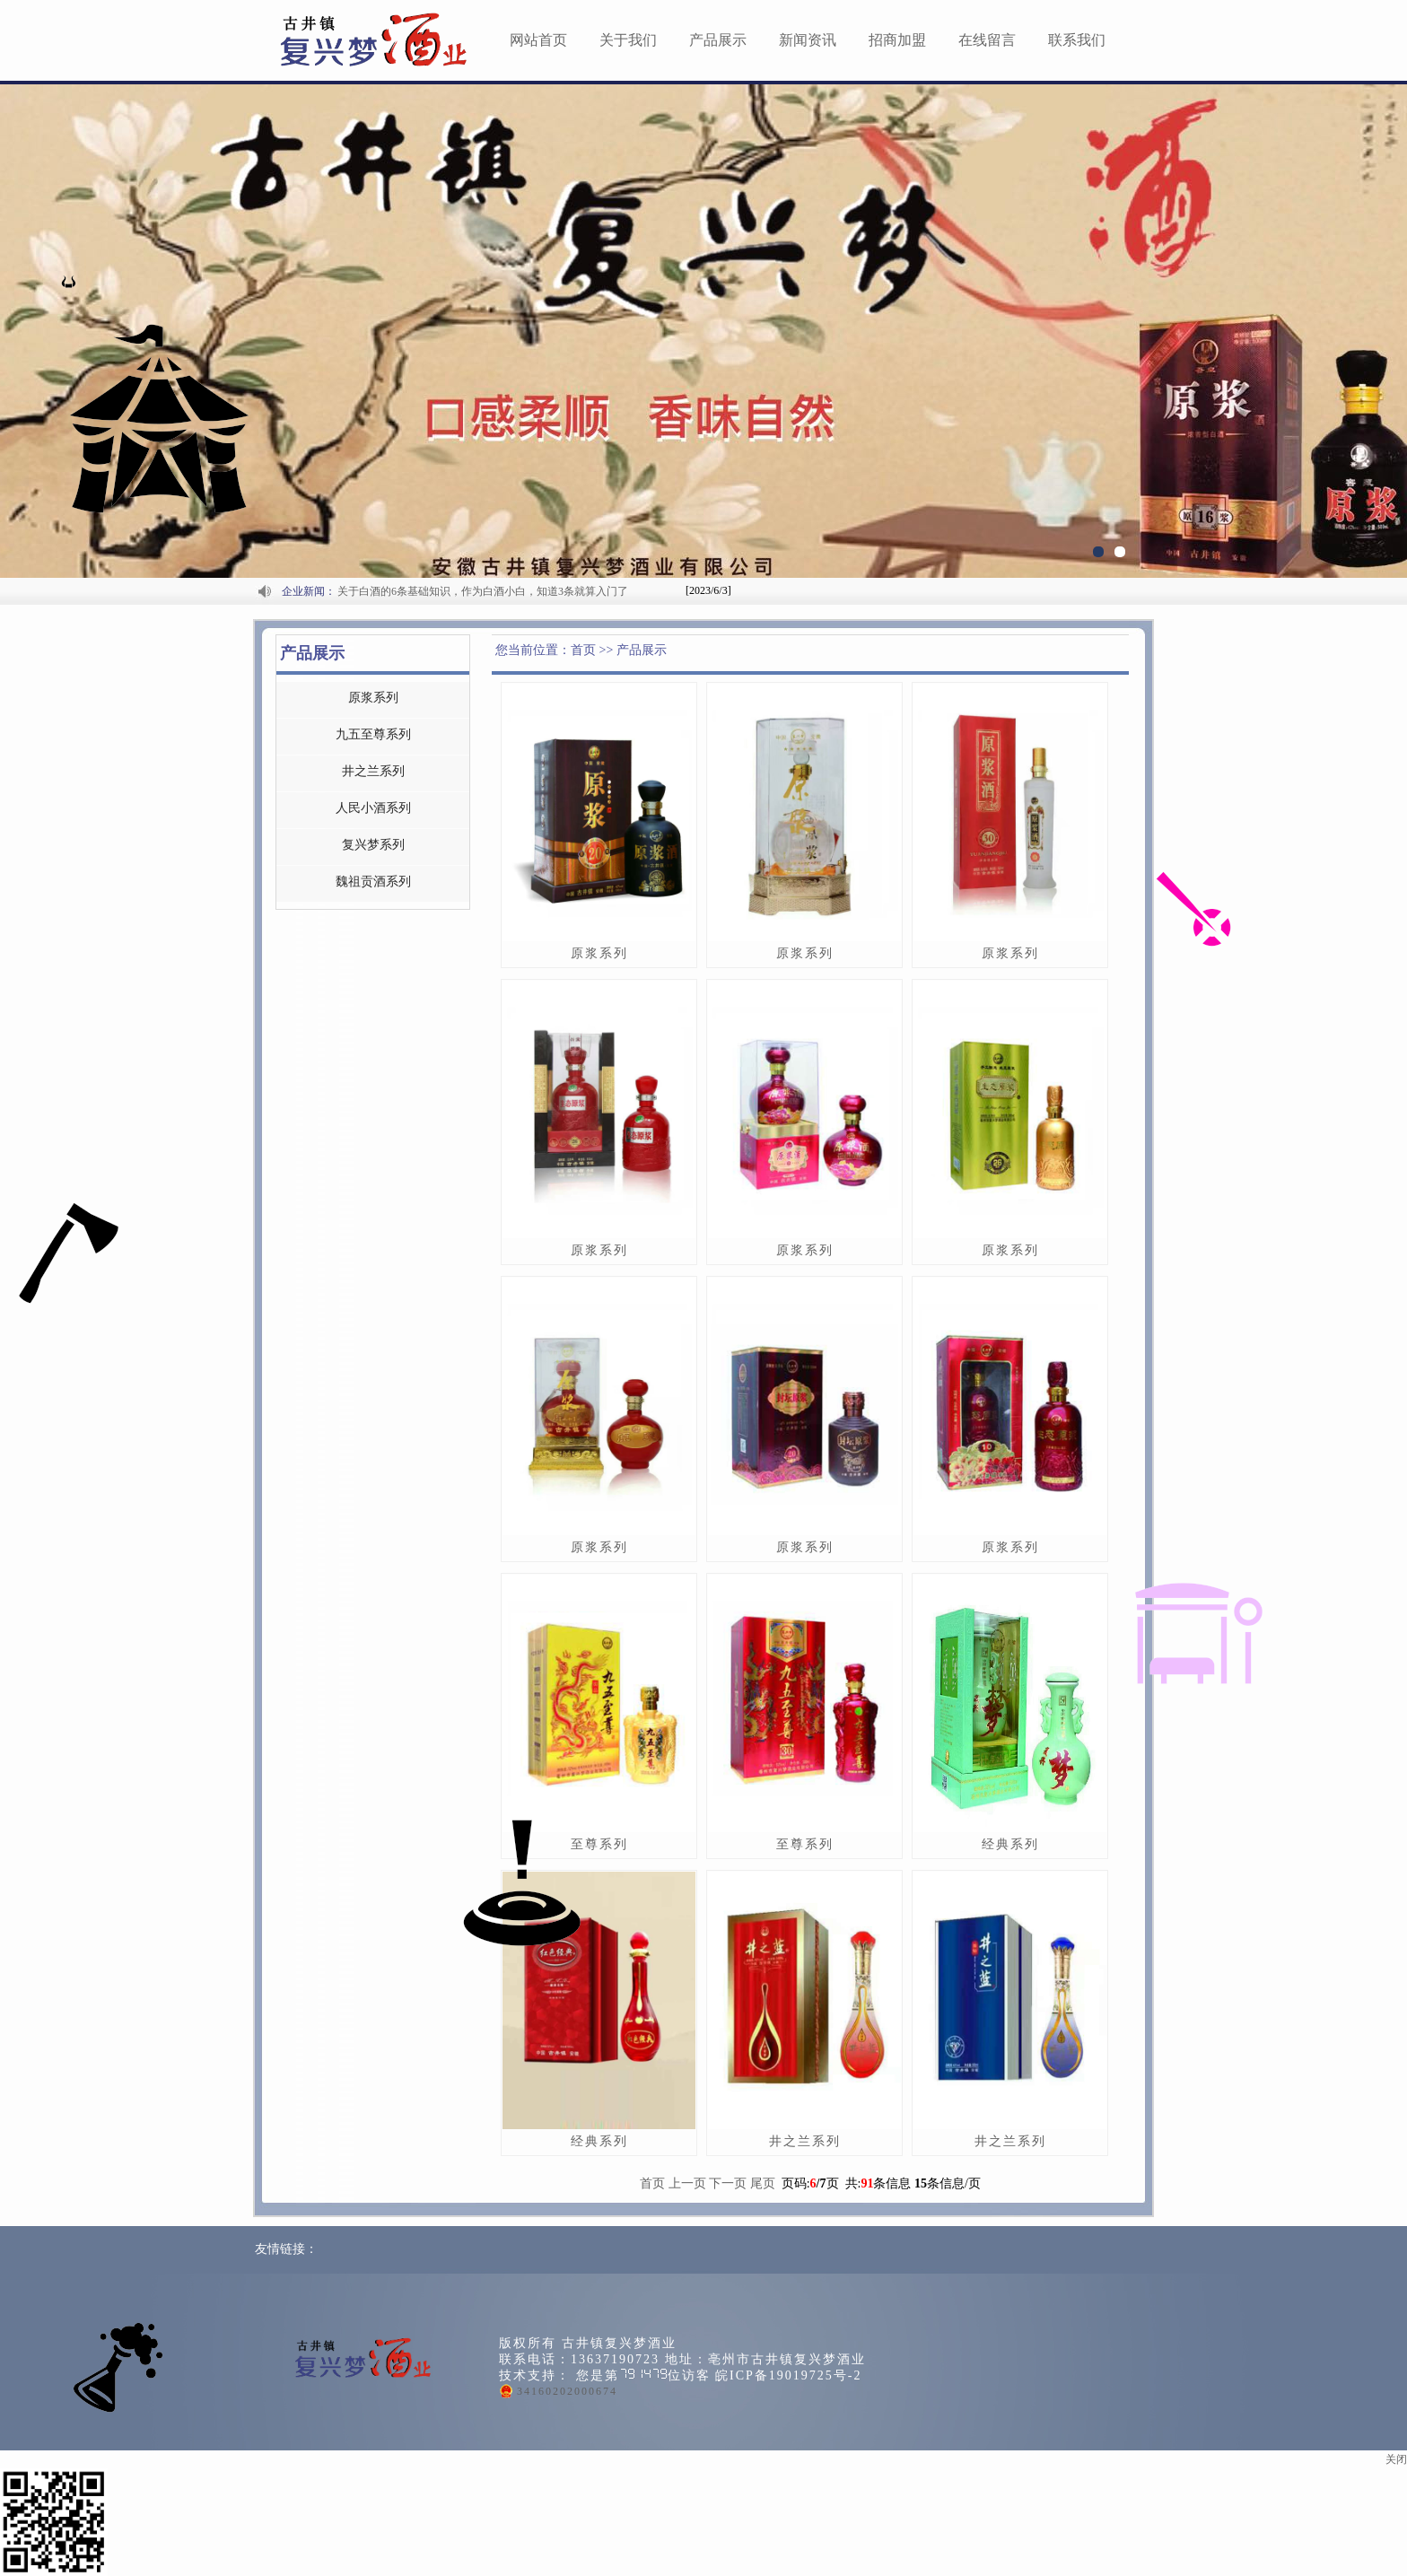 This screenshot has width=1407, height=2576. What do you see at coordinates (68, 282) in the screenshot?
I see `access viking or warrior-themed game content` at bounding box center [68, 282].